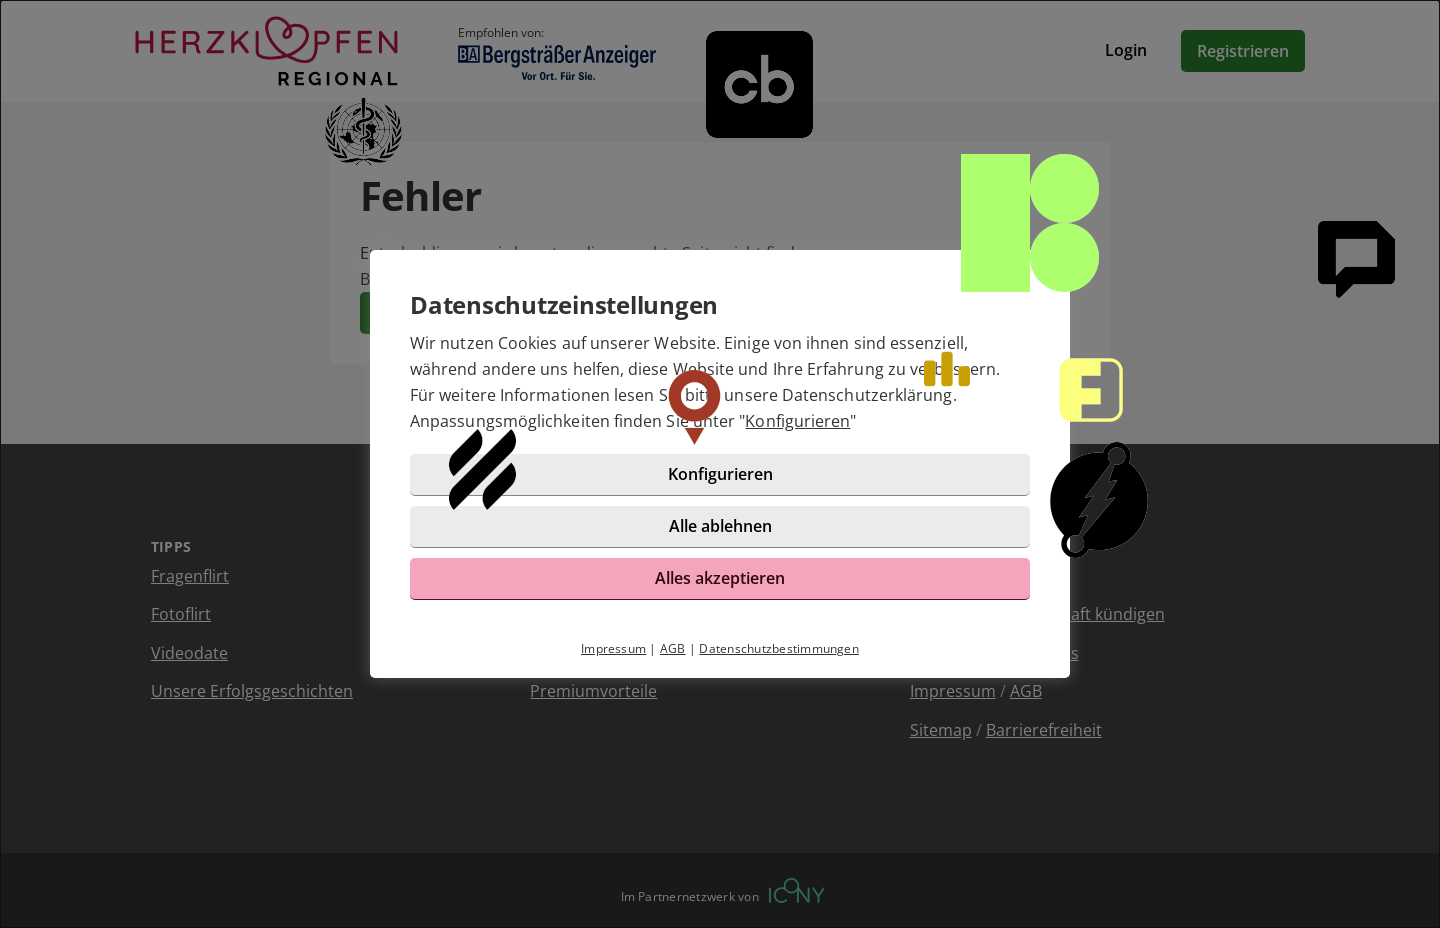 The image size is (1440, 928). What do you see at coordinates (947, 369) in the screenshot?
I see `visit codeforces competitive programming platform` at bounding box center [947, 369].